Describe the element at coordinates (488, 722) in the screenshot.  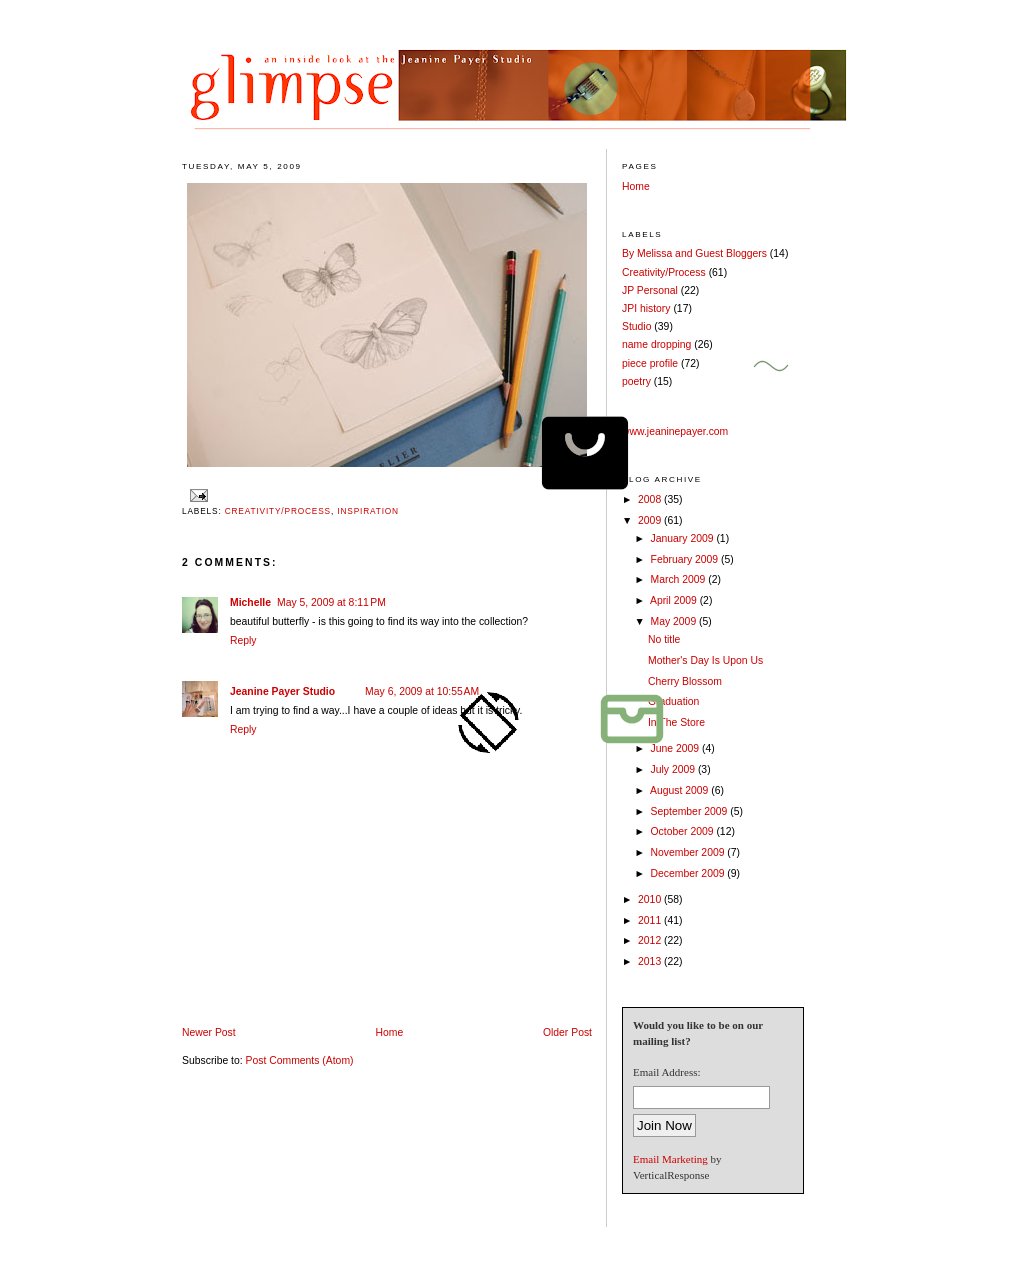
I see `rotate screen orientation` at that location.